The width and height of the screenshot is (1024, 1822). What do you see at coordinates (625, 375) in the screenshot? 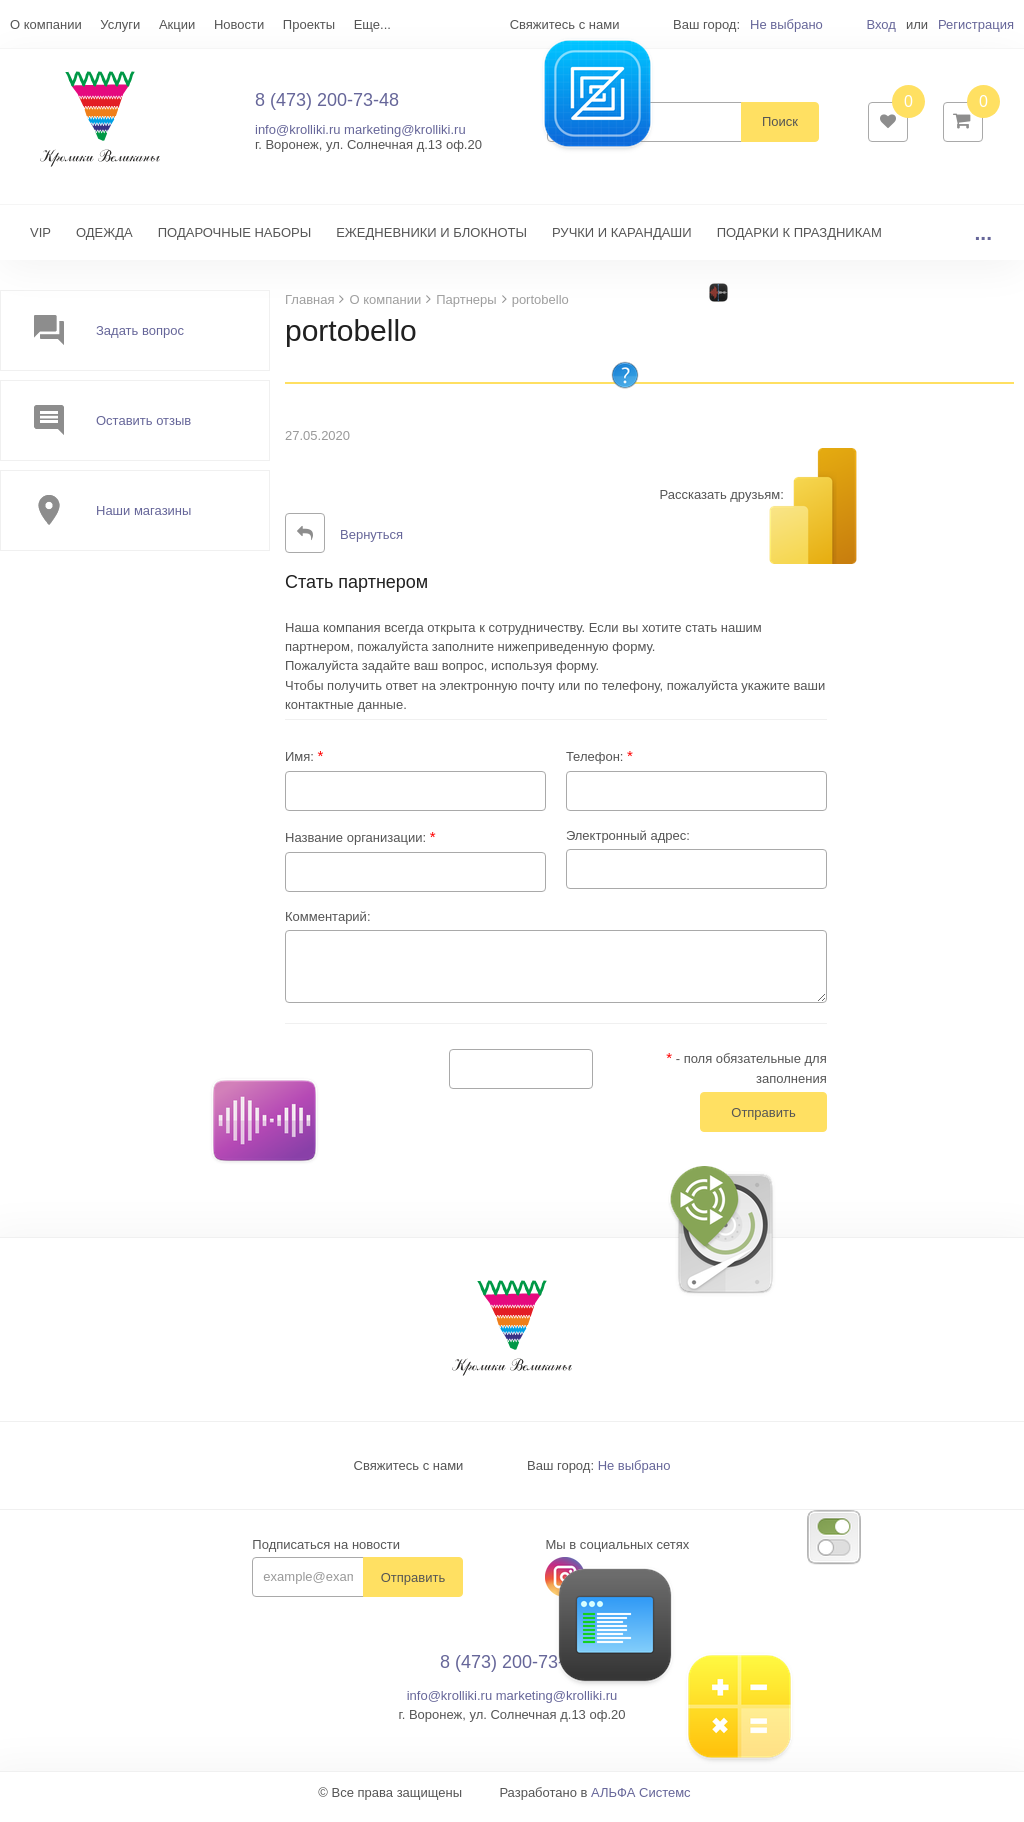
I see `open help documentation` at bounding box center [625, 375].